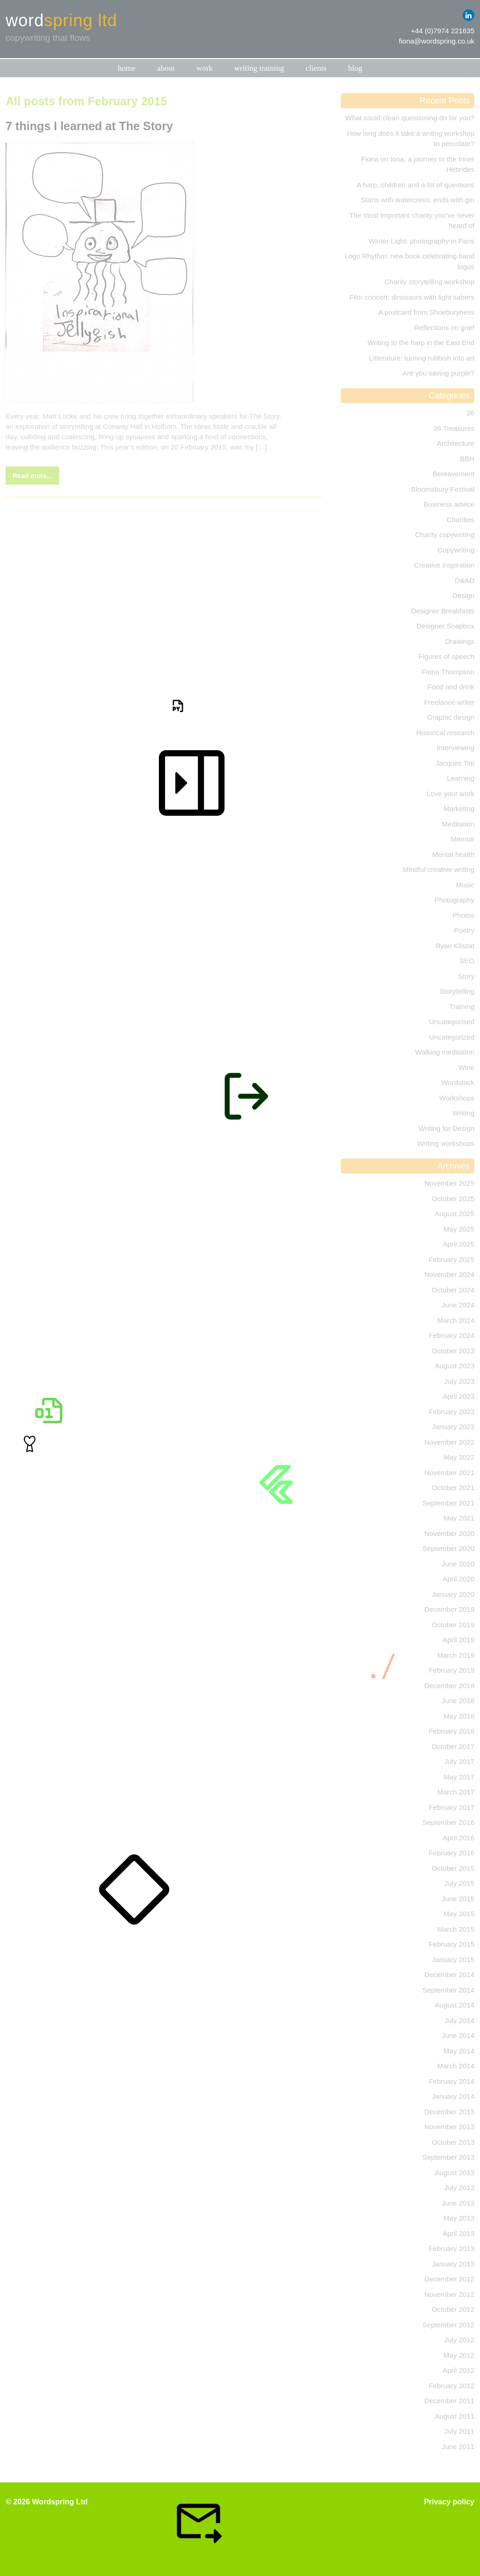 Image resolution: width=480 pixels, height=2576 pixels. Describe the element at coordinates (49, 1411) in the screenshot. I see `view or open a binary file` at that location.